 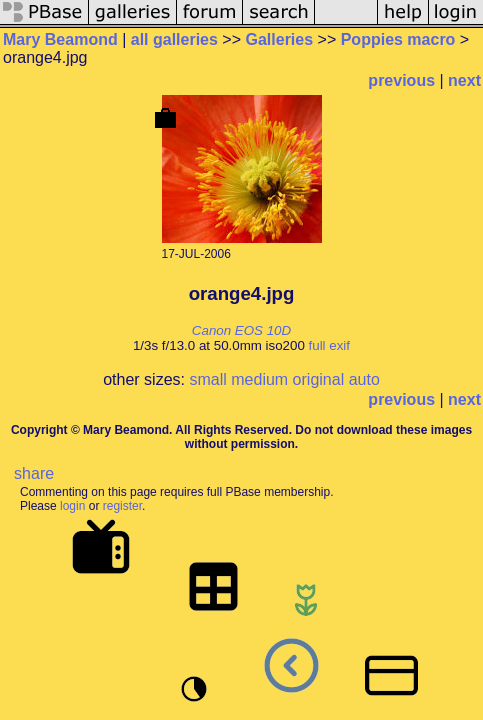 What do you see at coordinates (165, 118) in the screenshot?
I see `access work-related files or documents` at bounding box center [165, 118].